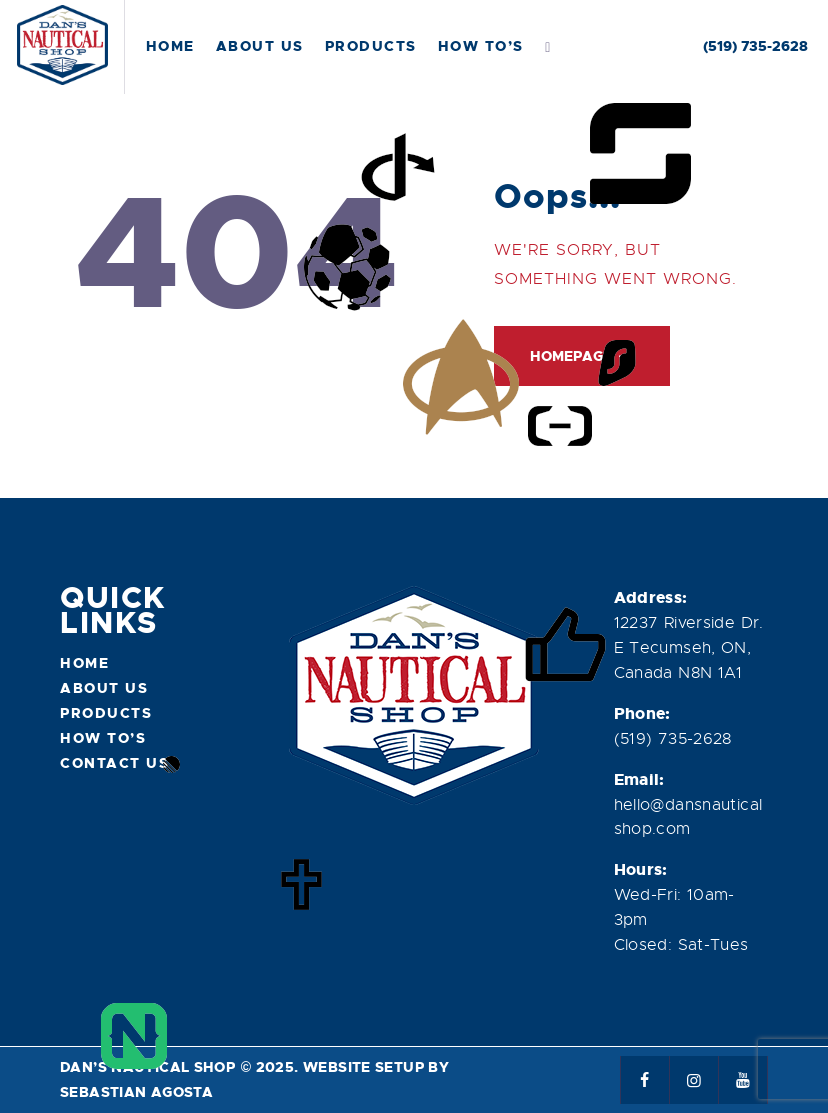 The image size is (828, 1113). I want to click on view Indian Super League football content, so click(347, 267).